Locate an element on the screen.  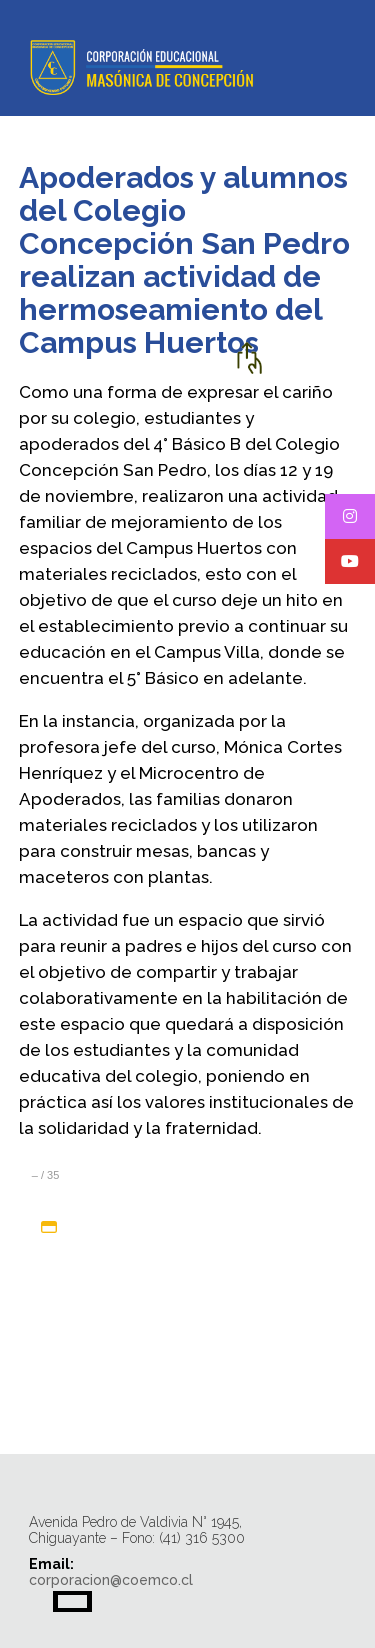
deposit or add funds to account is located at coordinates (248, 358).